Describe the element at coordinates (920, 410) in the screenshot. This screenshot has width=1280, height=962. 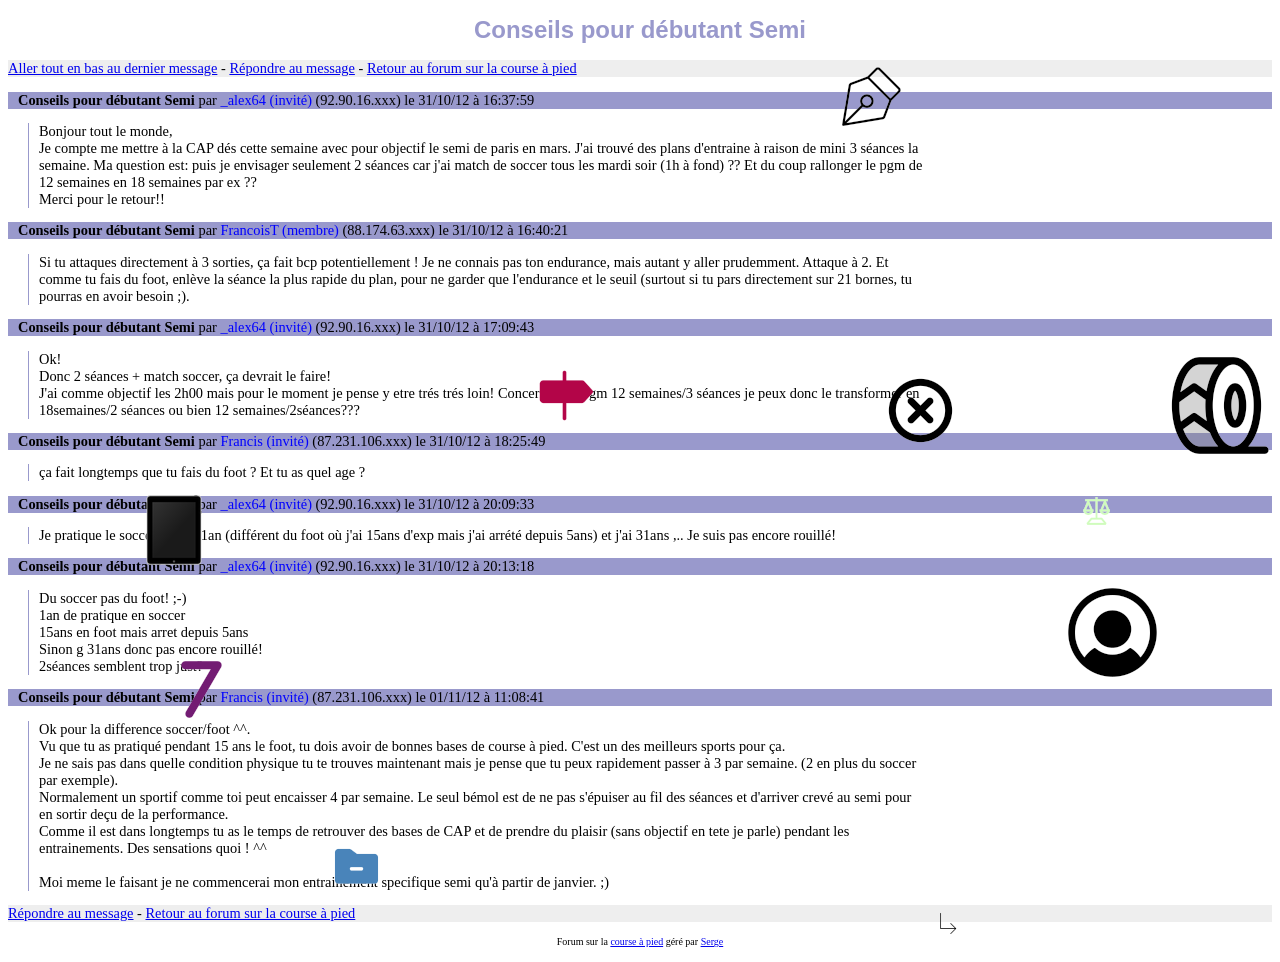
I see `close or dismiss a dialog` at that location.